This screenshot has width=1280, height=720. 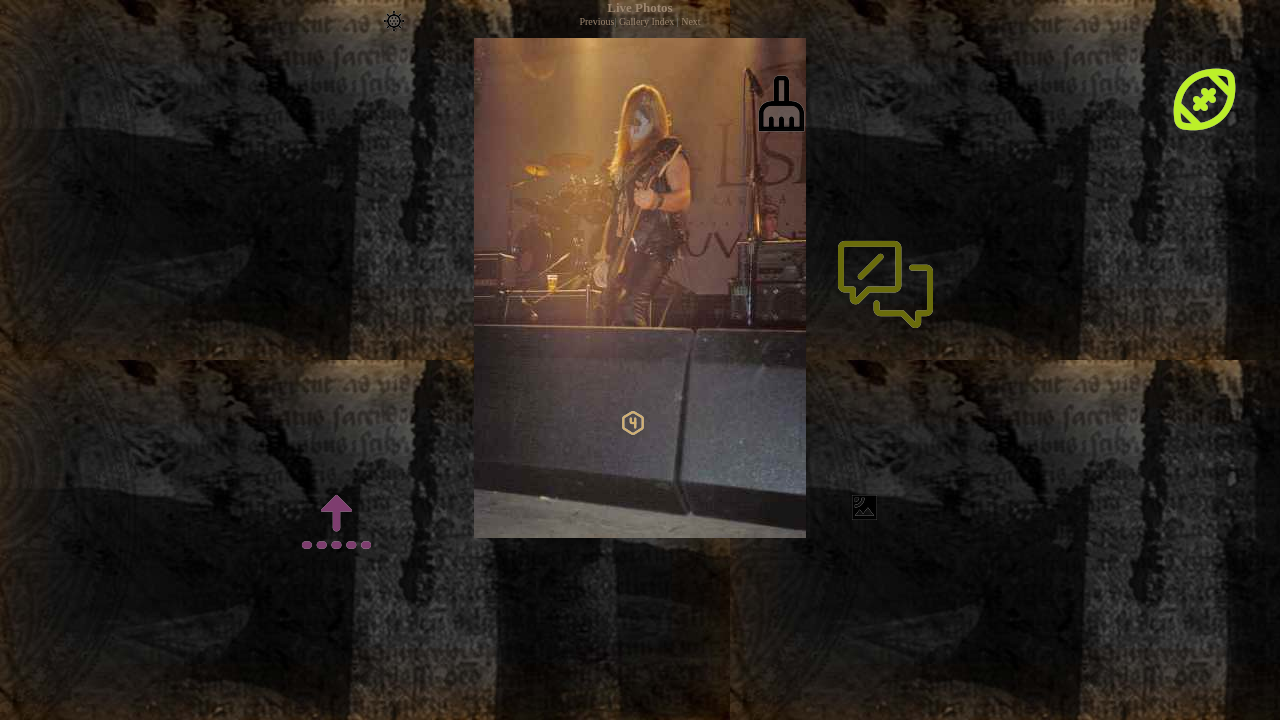 What do you see at coordinates (336, 526) in the screenshot?
I see `collapse content upward` at bounding box center [336, 526].